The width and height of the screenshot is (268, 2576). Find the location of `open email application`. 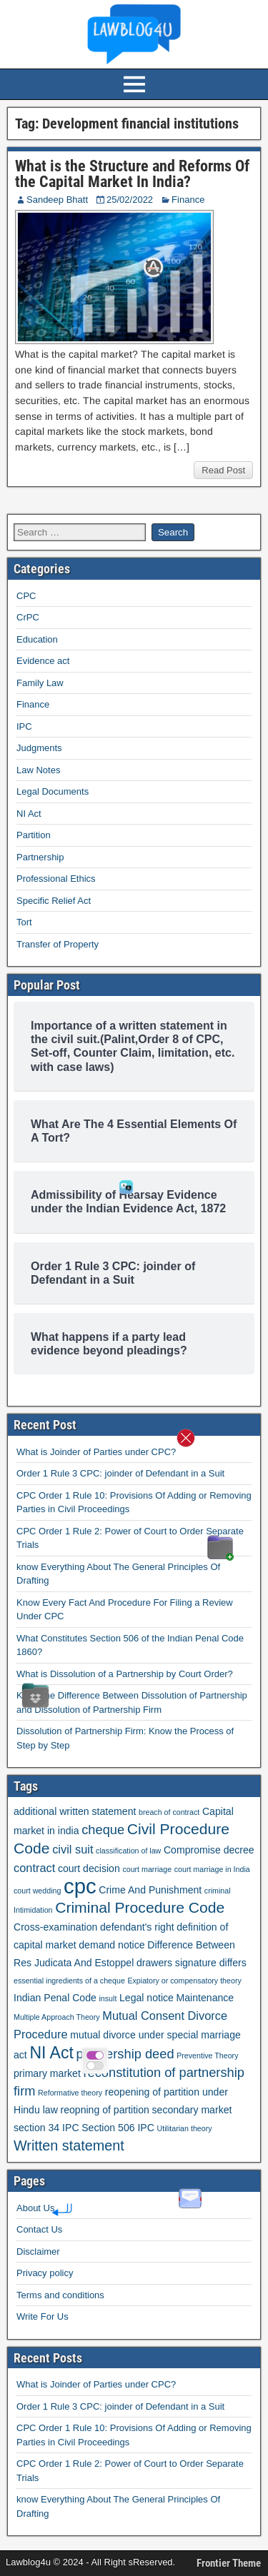

open email application is located at coordinates (190, 2198).